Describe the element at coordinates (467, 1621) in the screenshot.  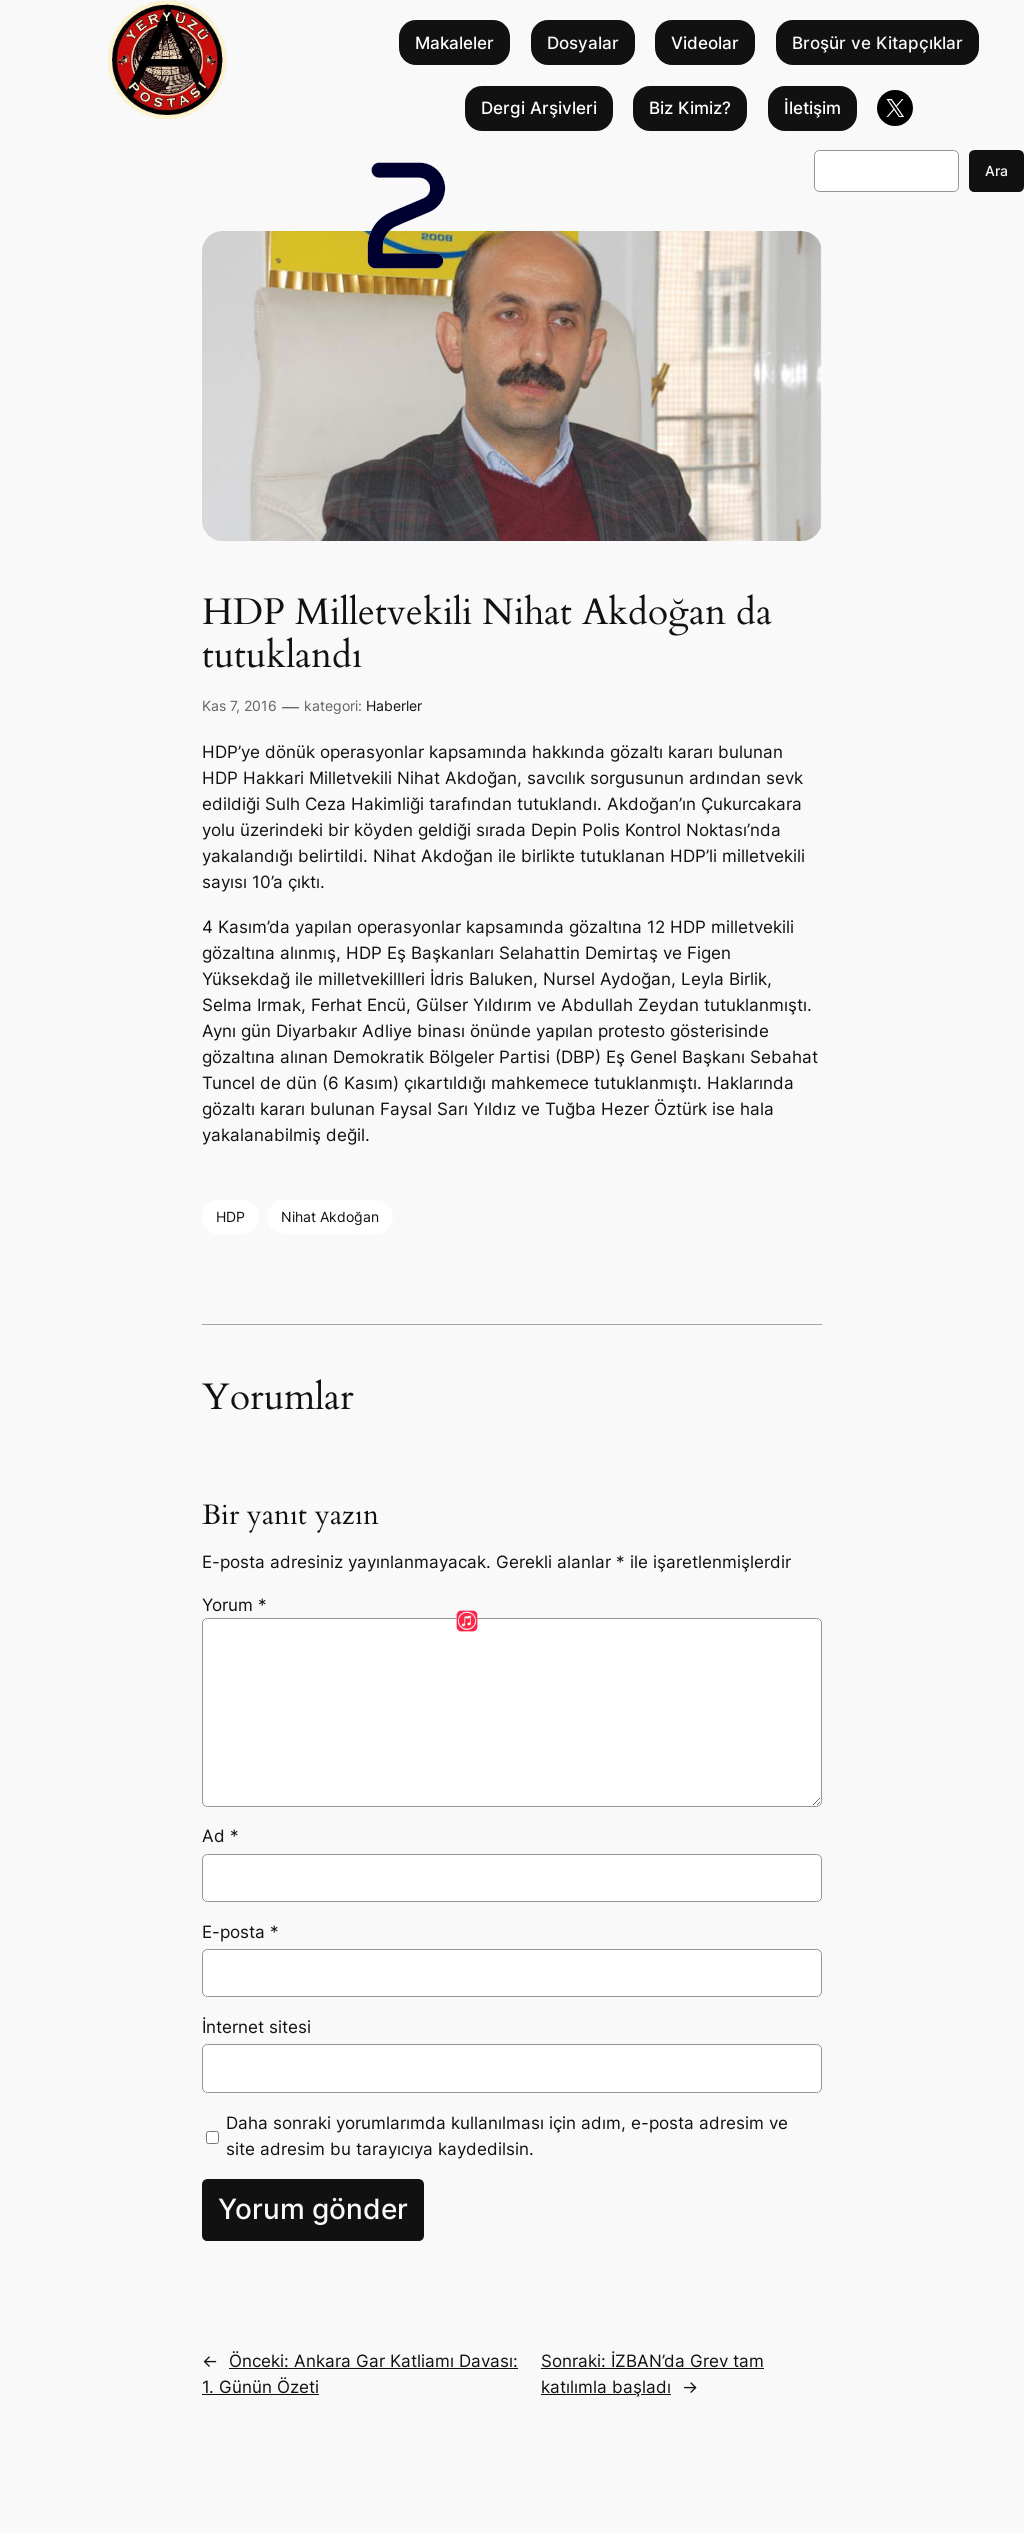
I see `open itunes music library` at that location.